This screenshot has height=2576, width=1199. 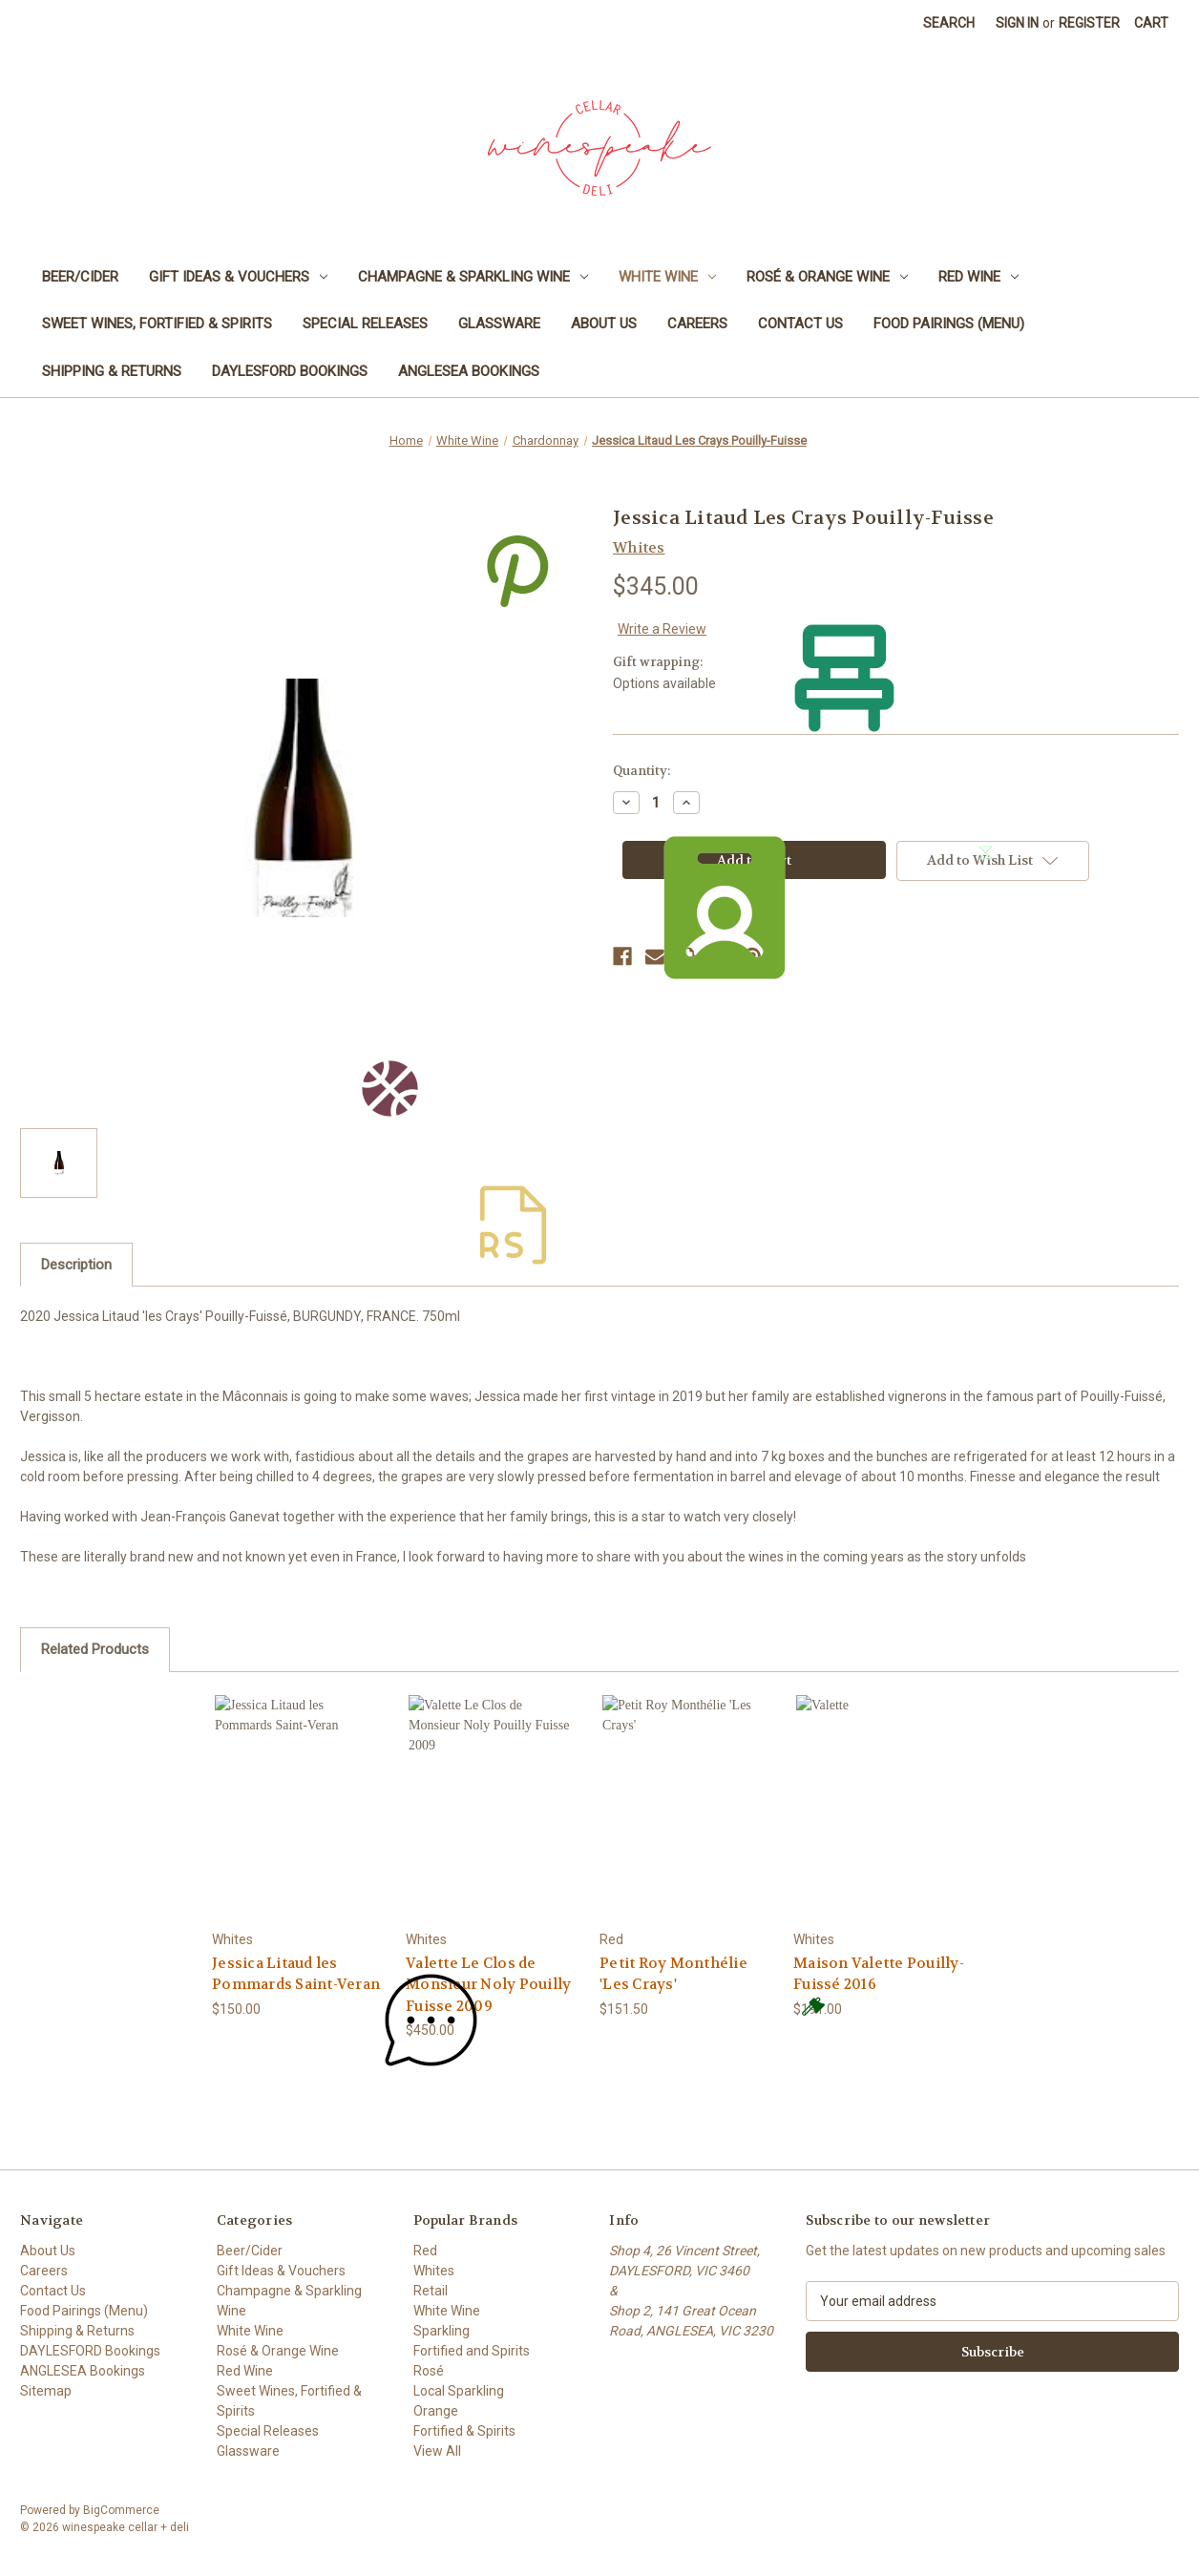 I want to click on open chat or messaging, so click(x=431, y=2020).